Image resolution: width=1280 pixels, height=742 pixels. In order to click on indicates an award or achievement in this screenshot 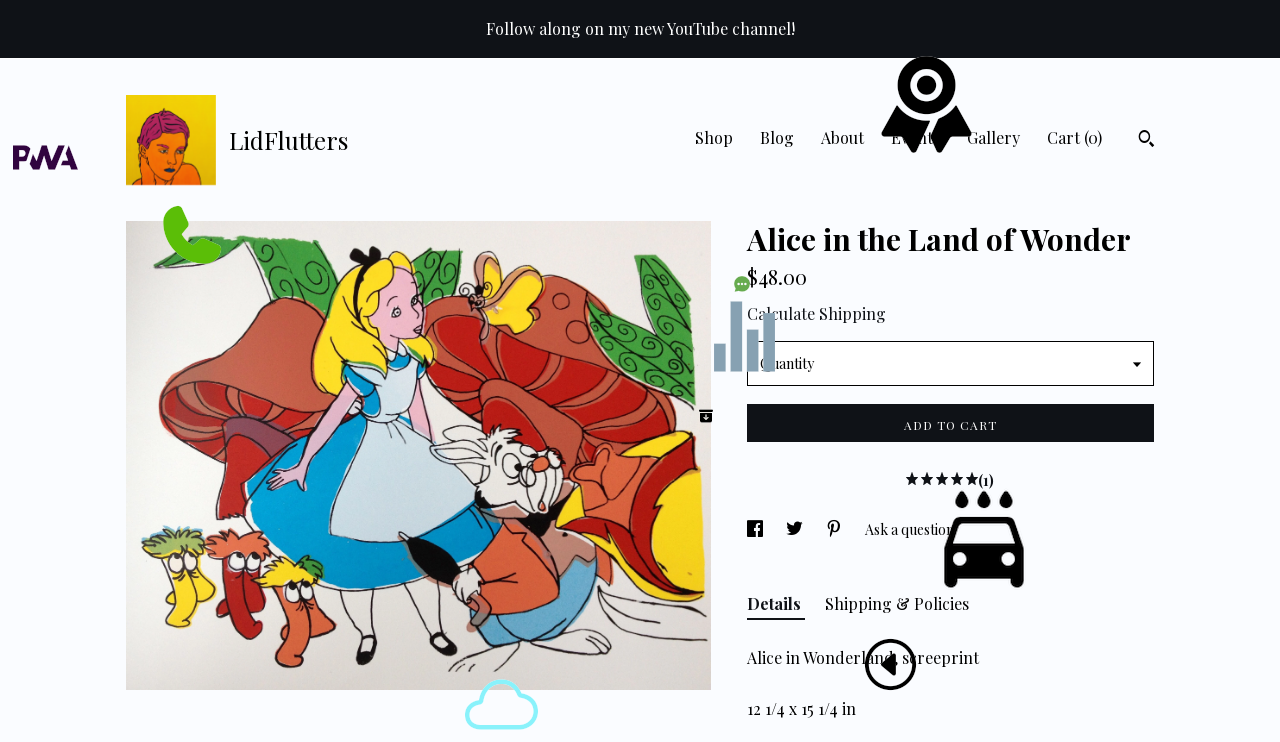, I will do `click(926, 104)`.